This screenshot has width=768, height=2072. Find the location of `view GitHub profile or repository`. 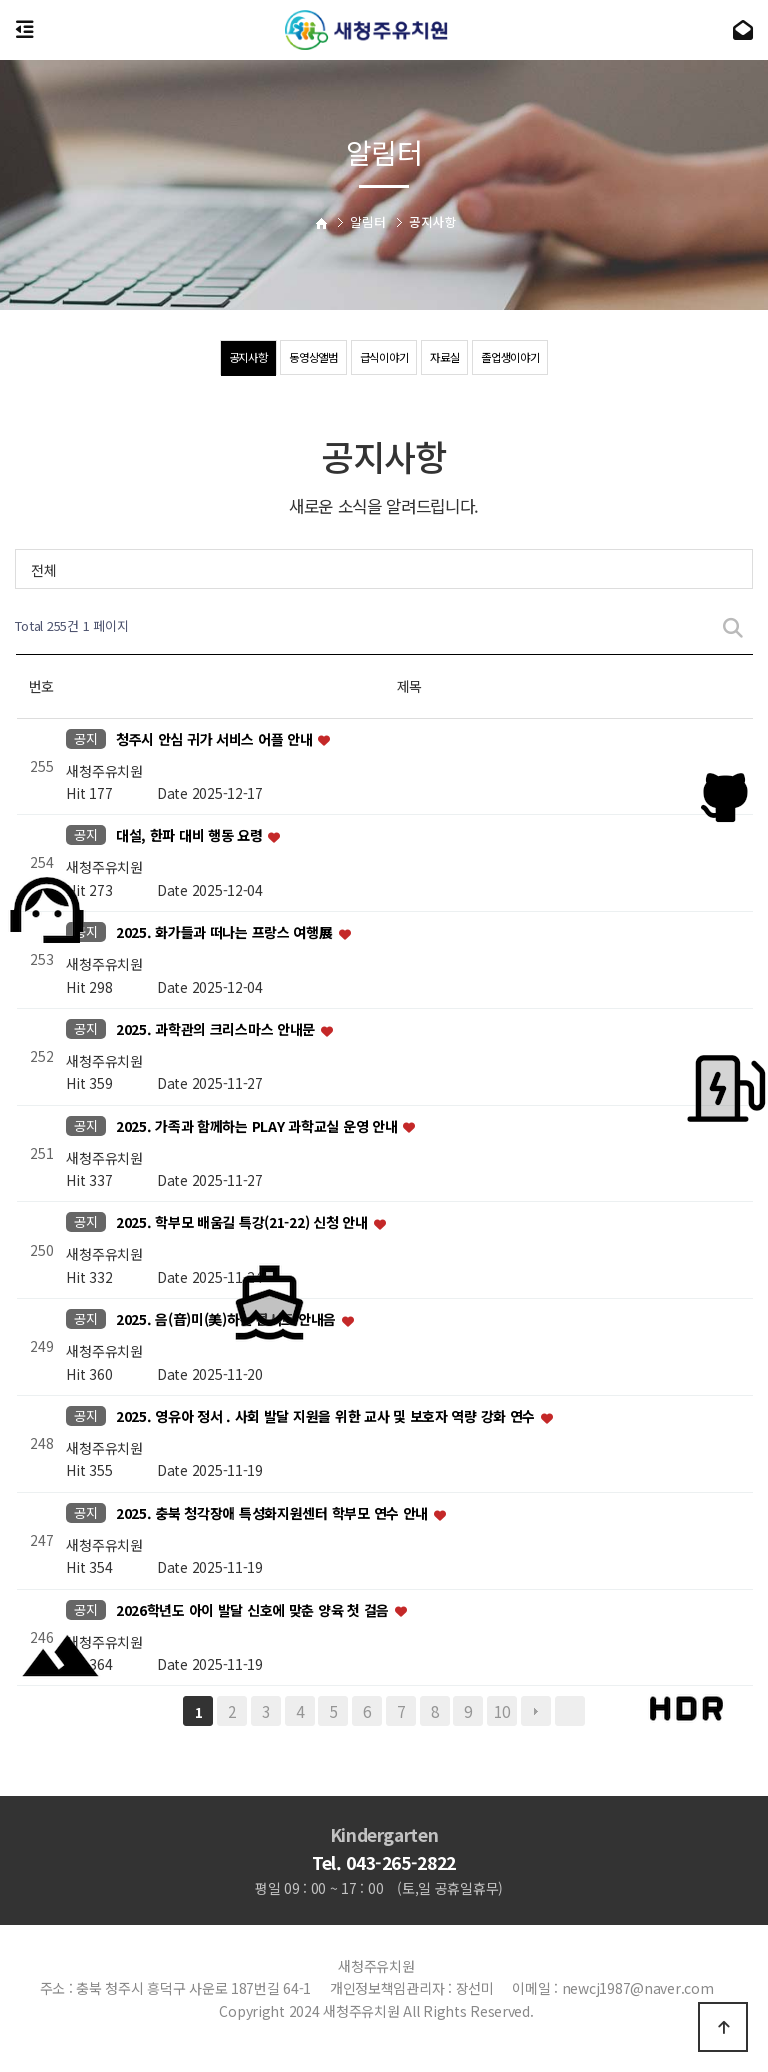

view GitHub profile or repository is located at coordinates (725, 797).